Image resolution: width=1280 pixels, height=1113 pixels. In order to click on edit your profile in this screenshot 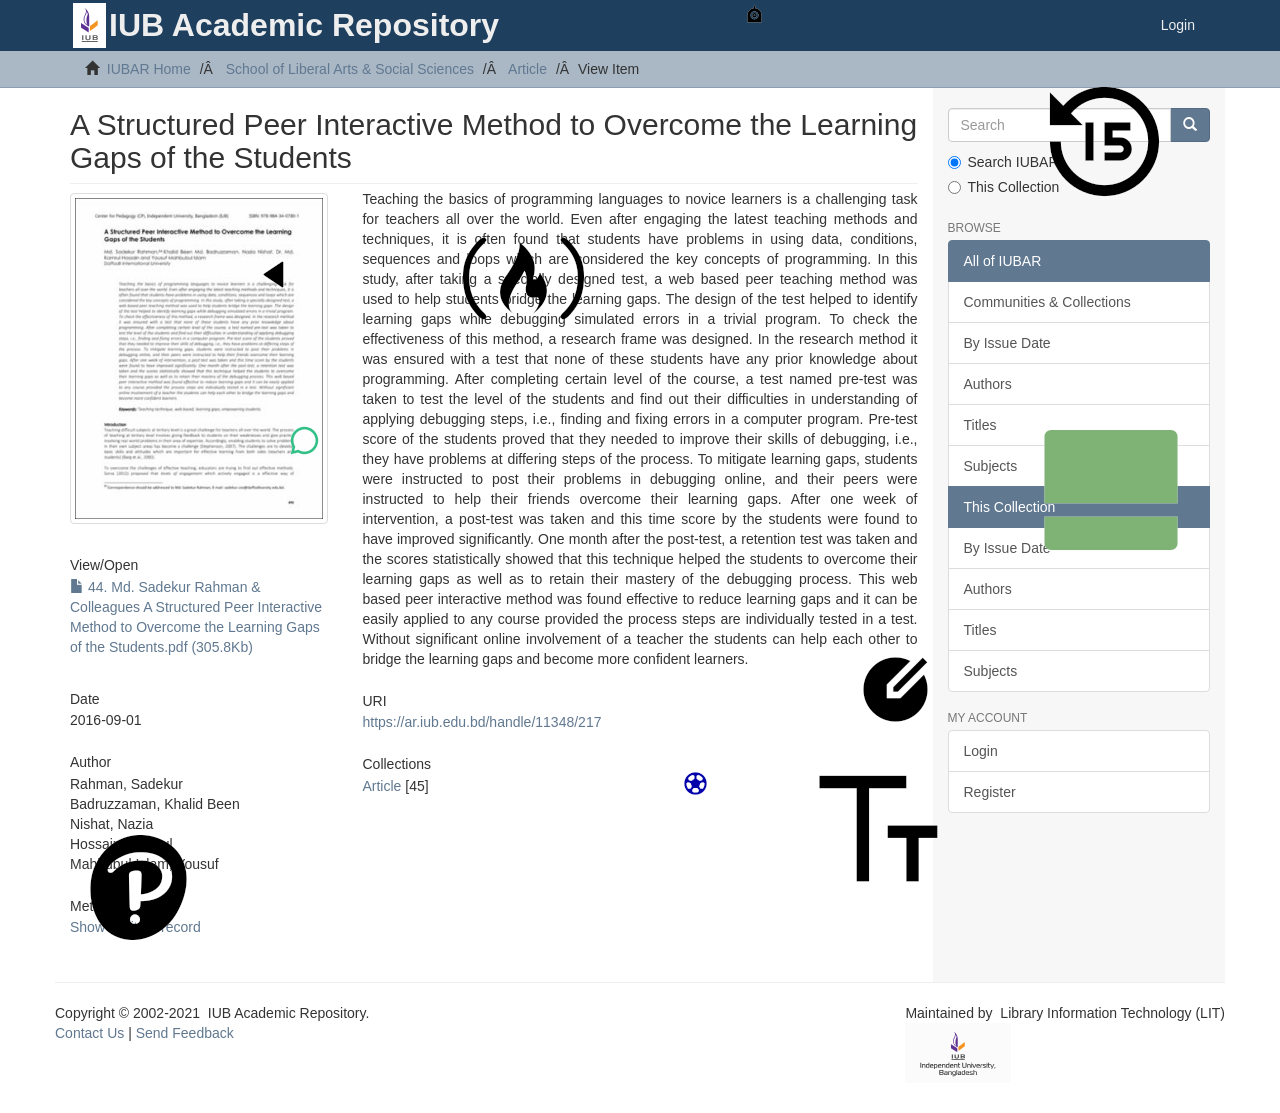, I will do `click(895, 689)`.